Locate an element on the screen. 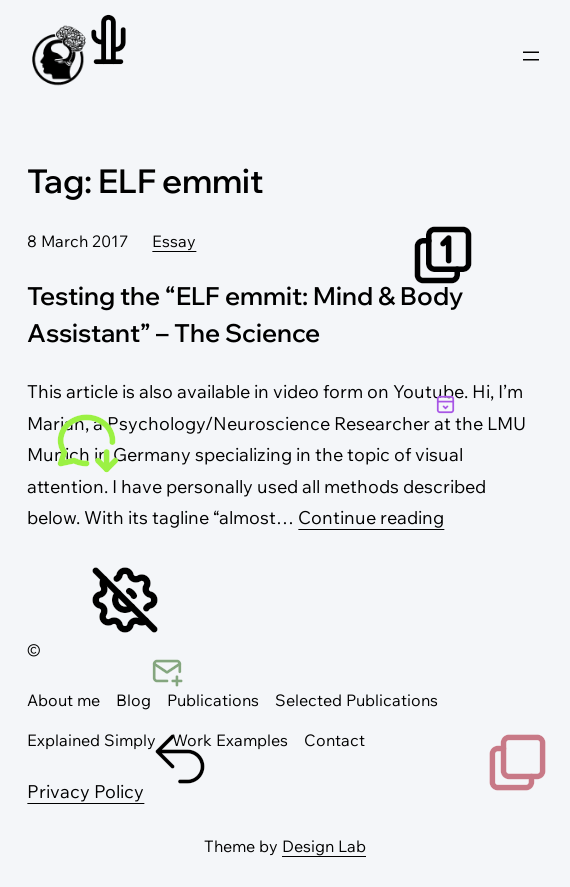 The image size is (570, 887). undo the last action is located at coordinates (180, 759).